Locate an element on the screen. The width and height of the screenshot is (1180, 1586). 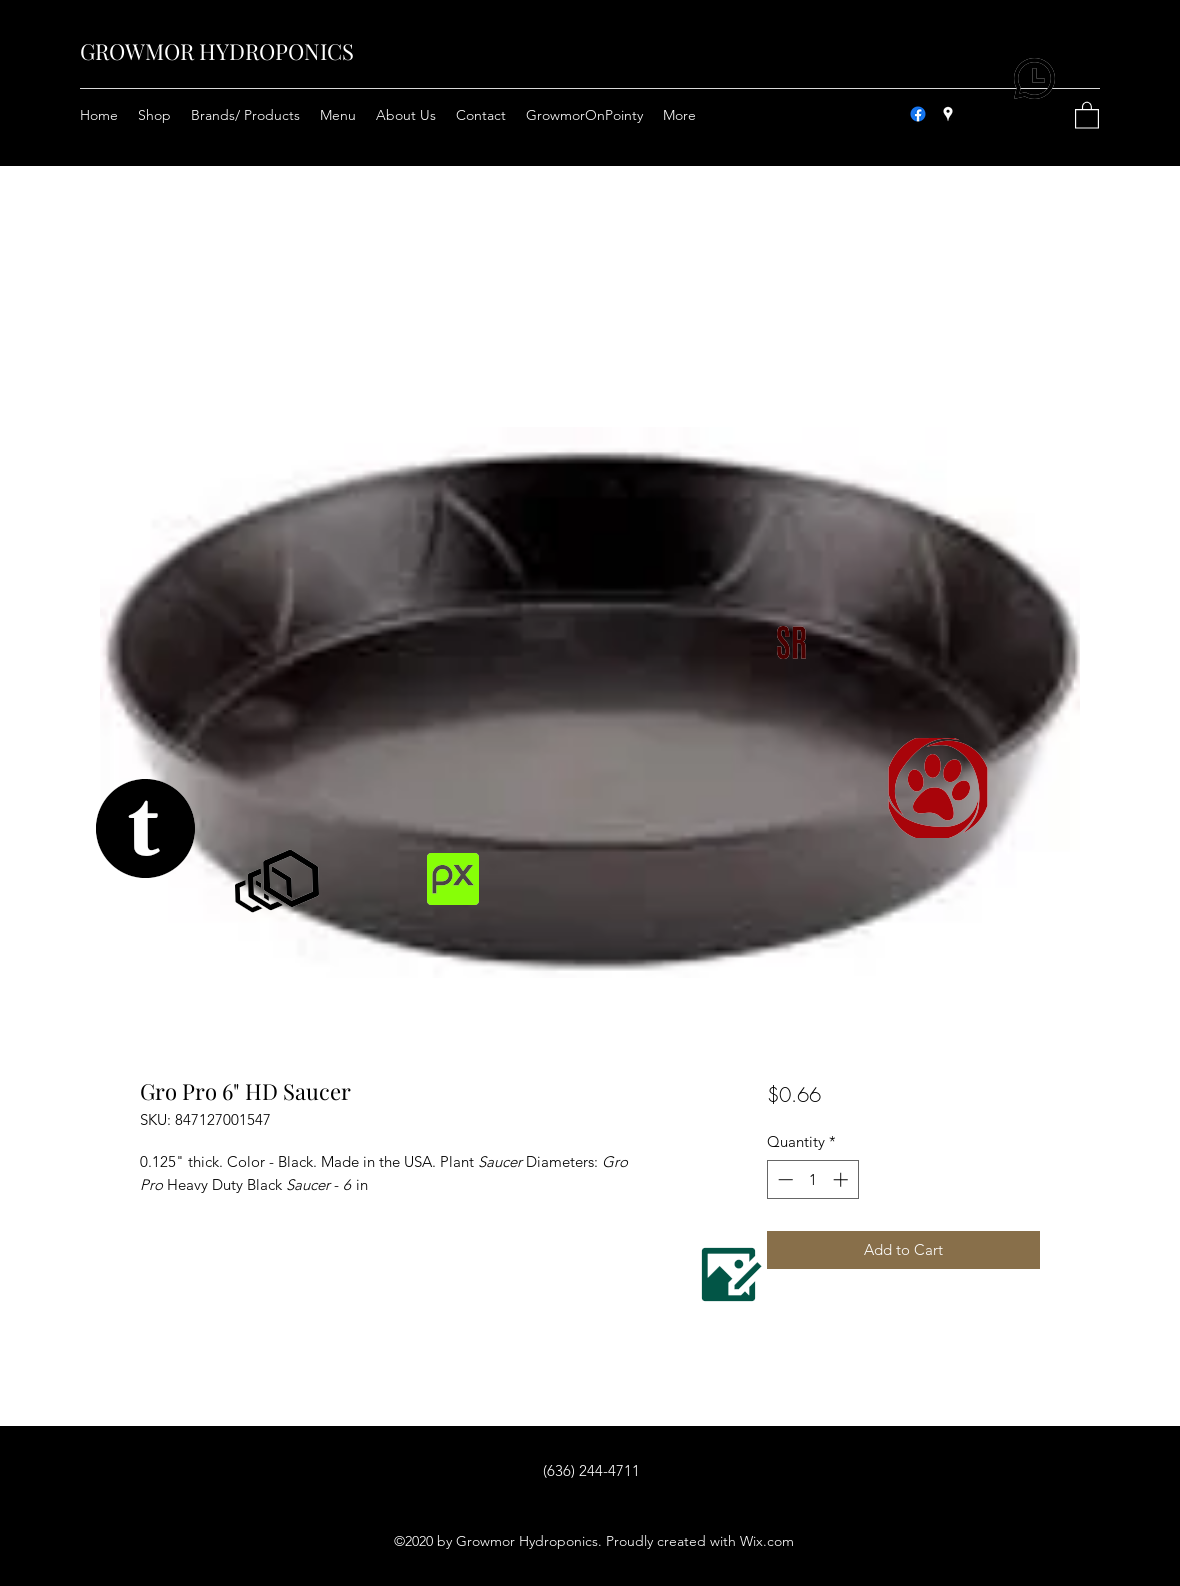
envoy proxy logo is located at coordinates (277, 881).